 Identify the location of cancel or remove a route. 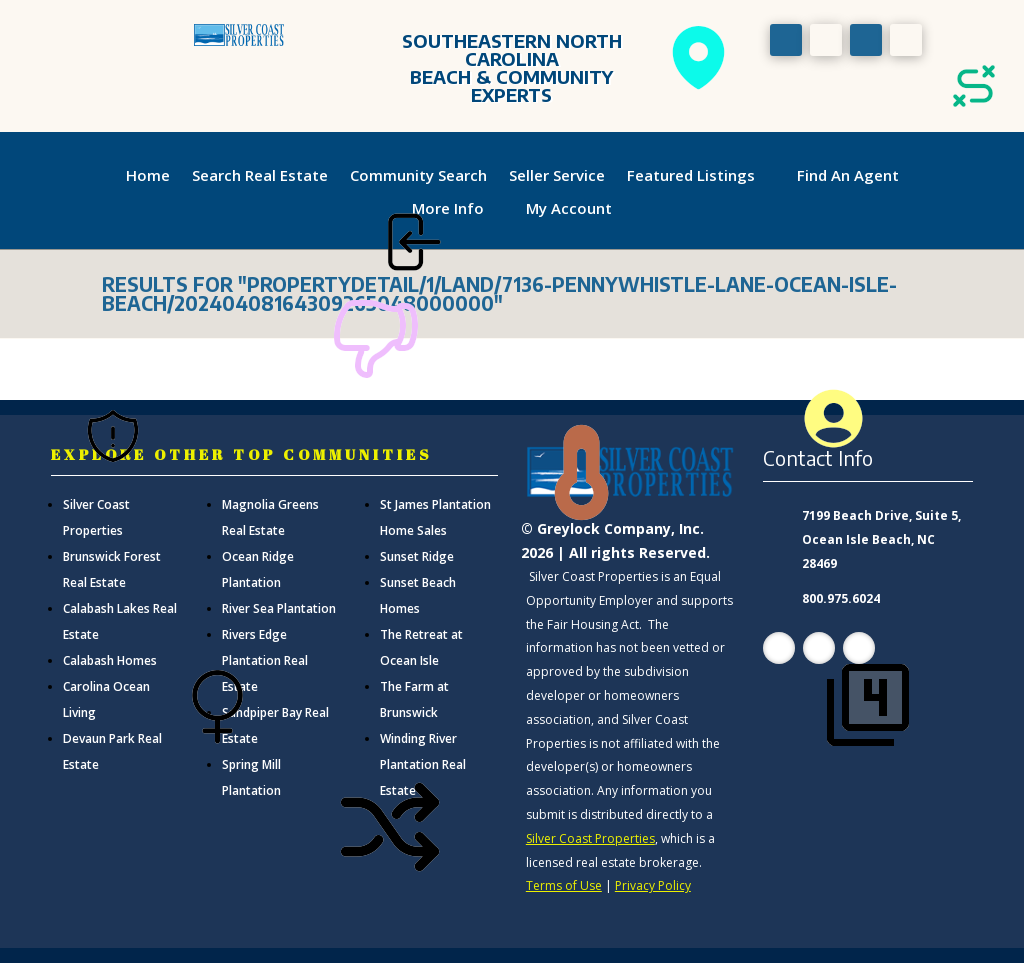
(974, 86).